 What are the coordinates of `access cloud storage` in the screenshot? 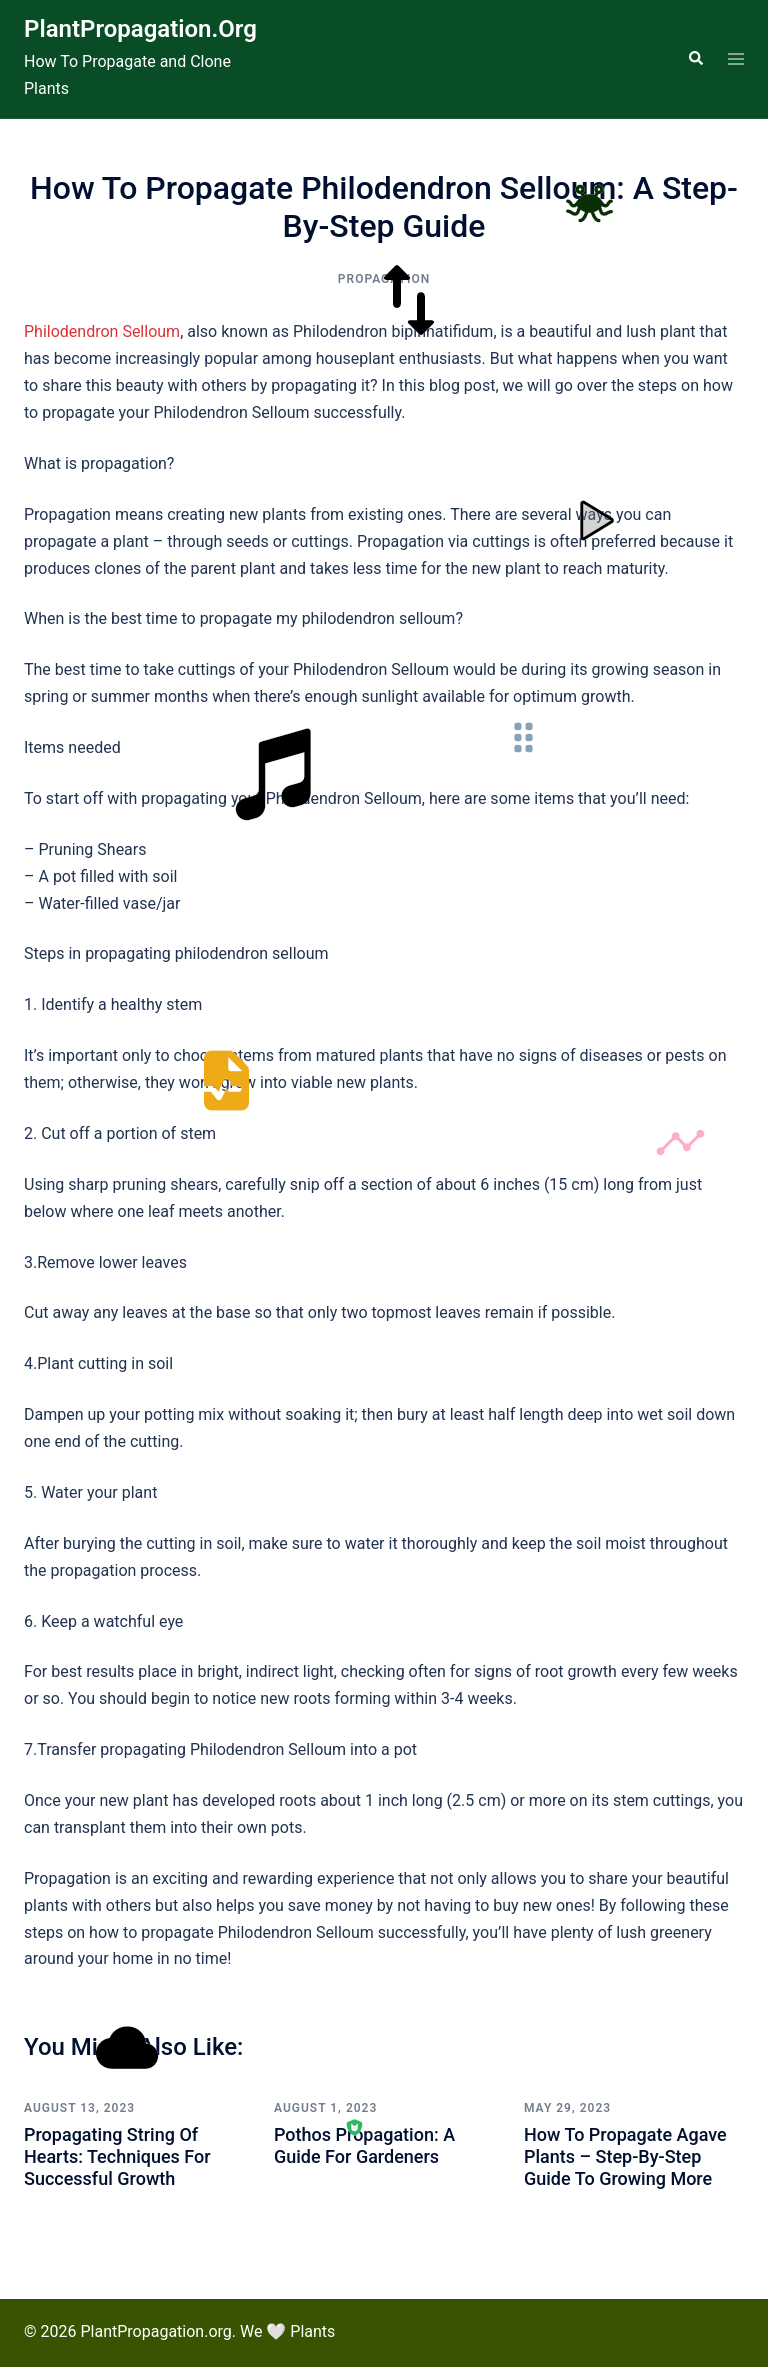 It's located at (127, 2049).